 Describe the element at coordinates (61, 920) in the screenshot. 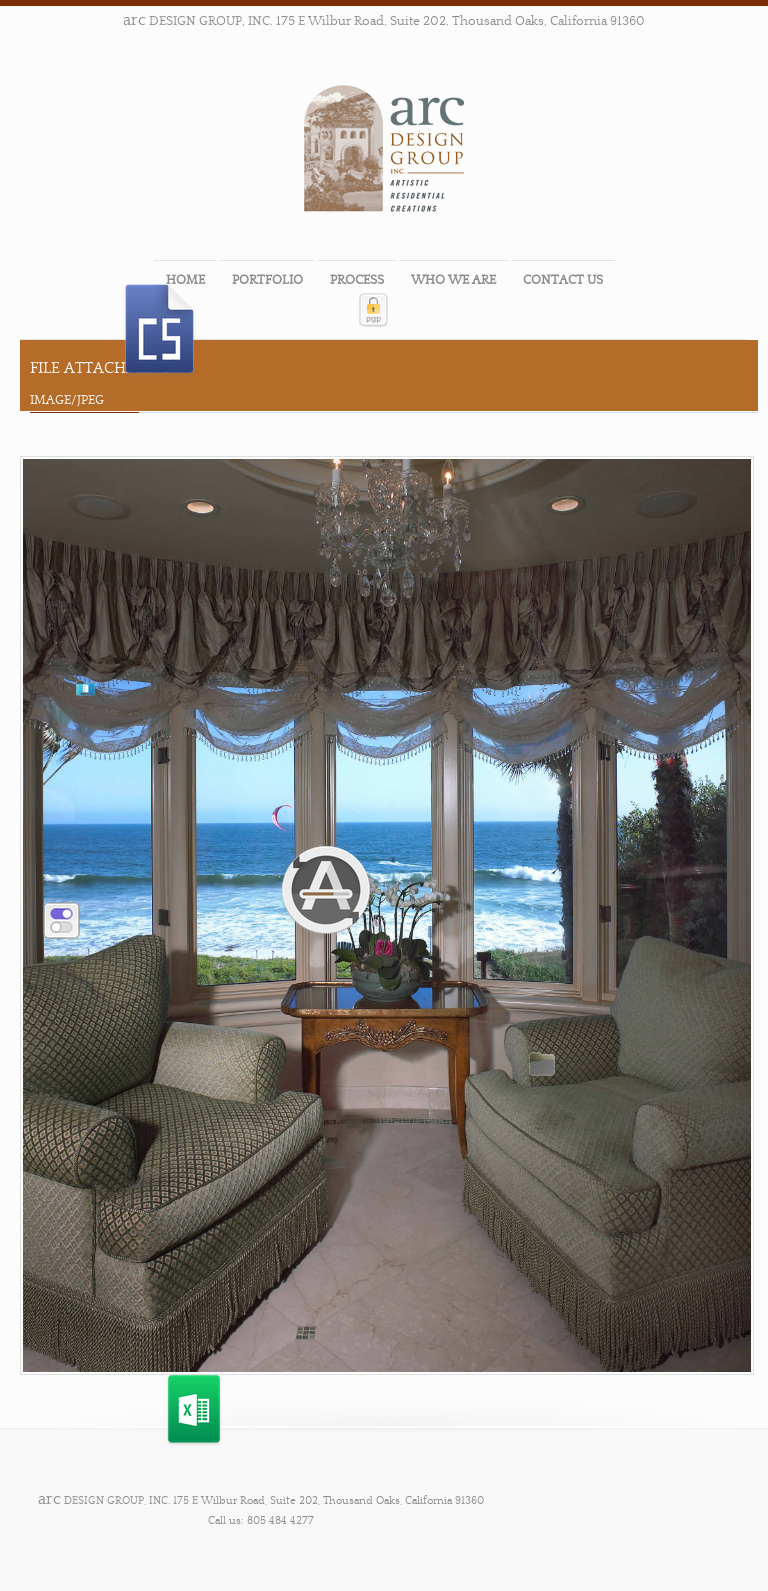

I see `open gnome tweaks to customize desktop settings` at that location.